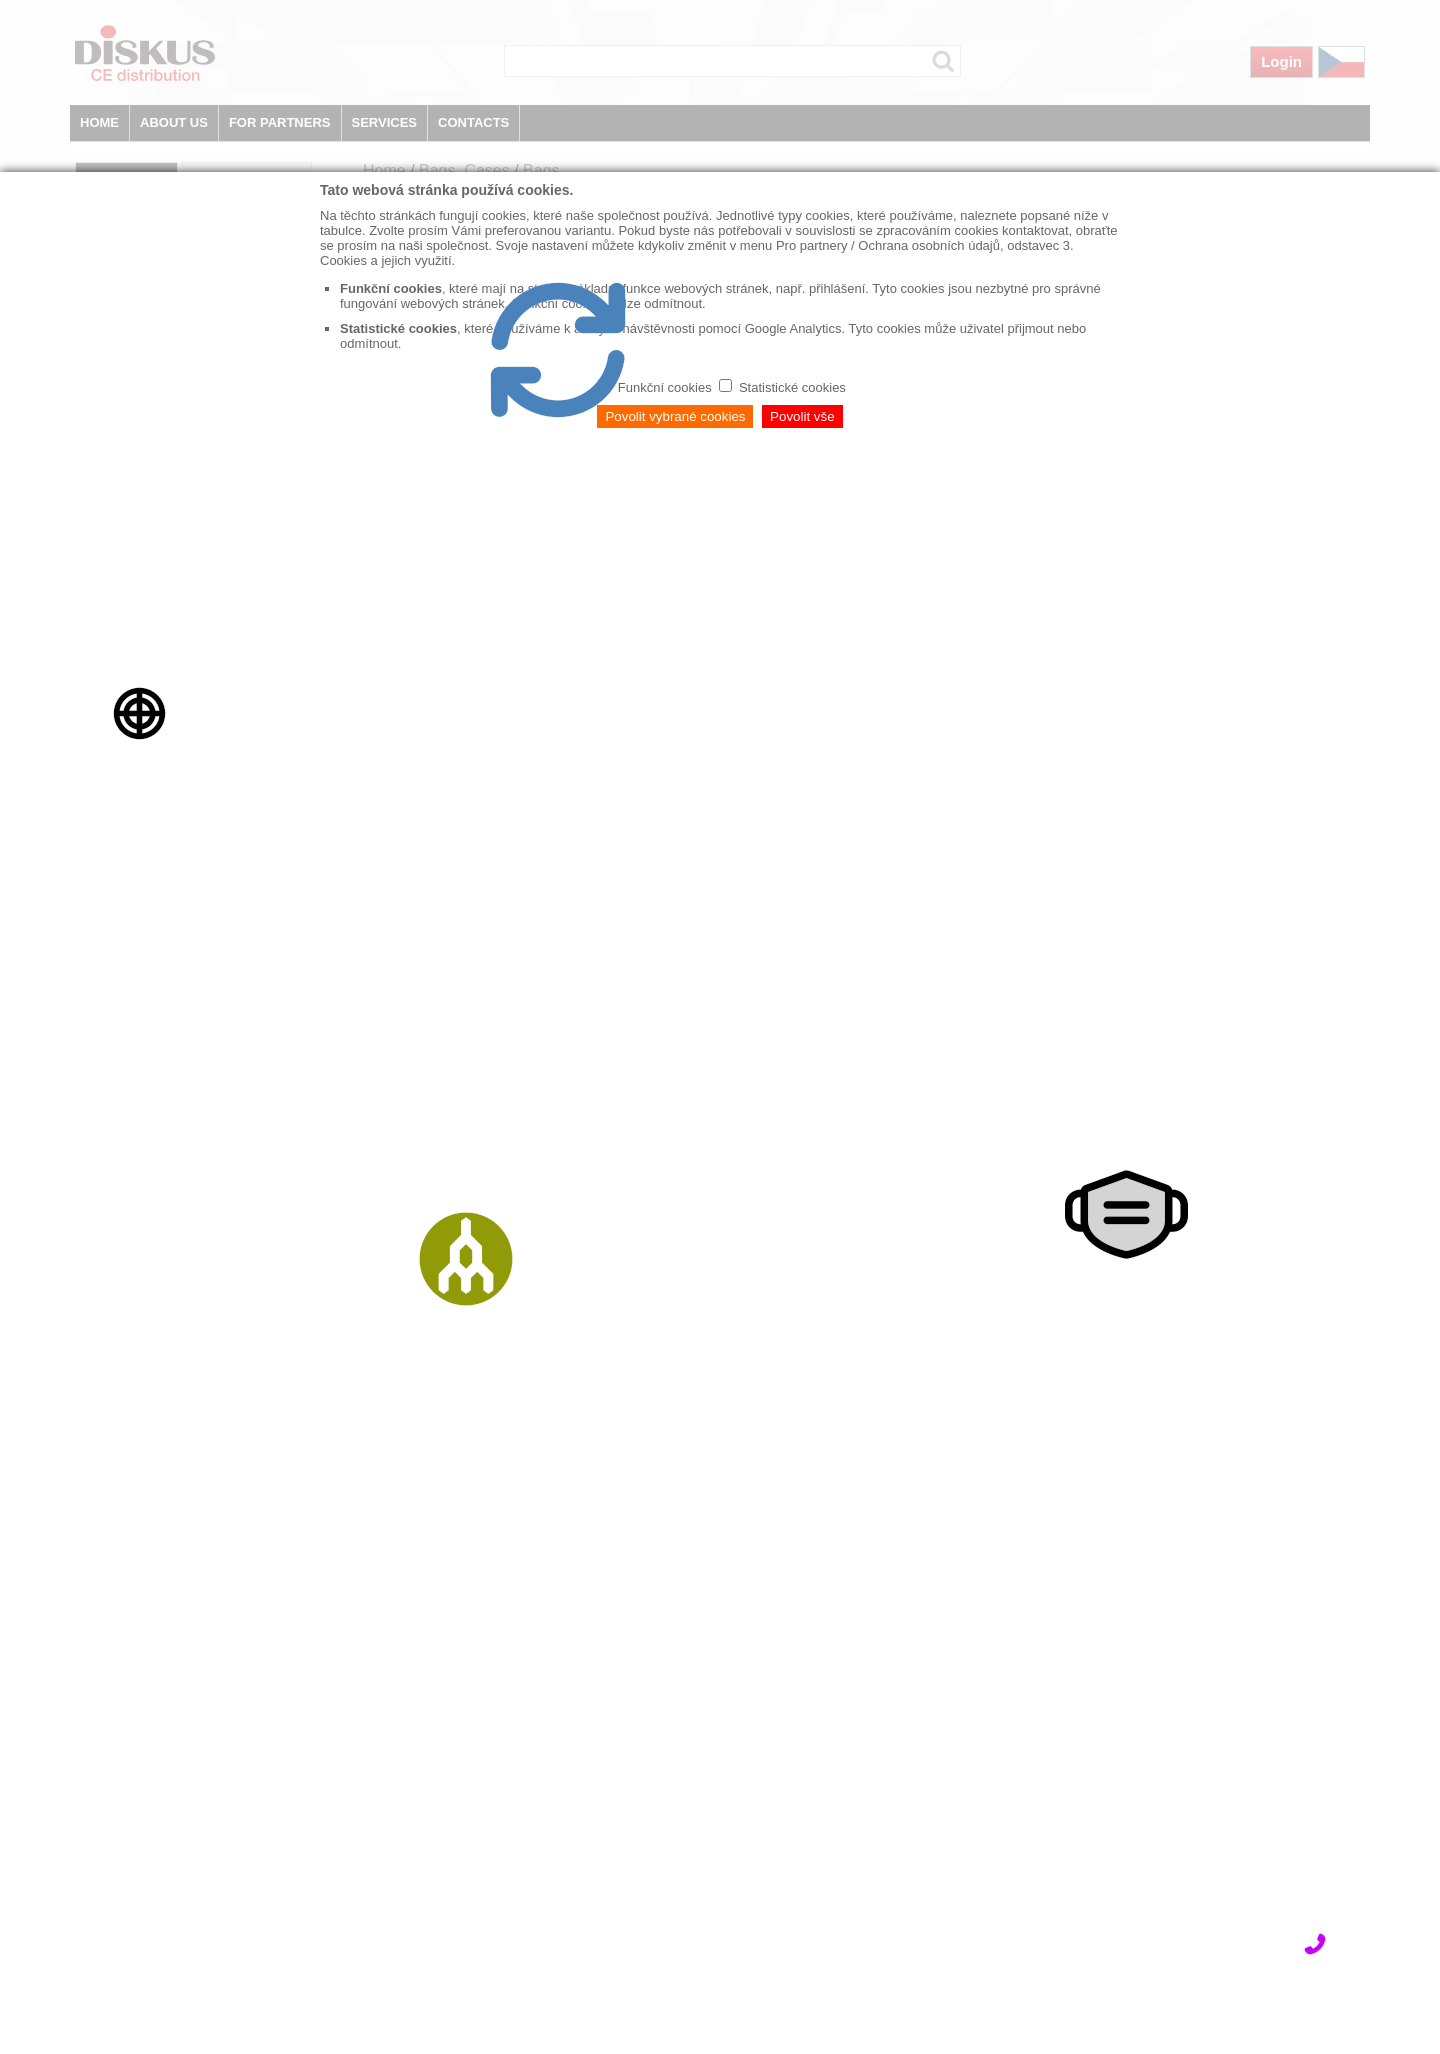 The image size is (1440, 2054). Describe the element at coordinates (139, 713) in the screenshot. I see `view polar chart or radial data visualization` at that location.